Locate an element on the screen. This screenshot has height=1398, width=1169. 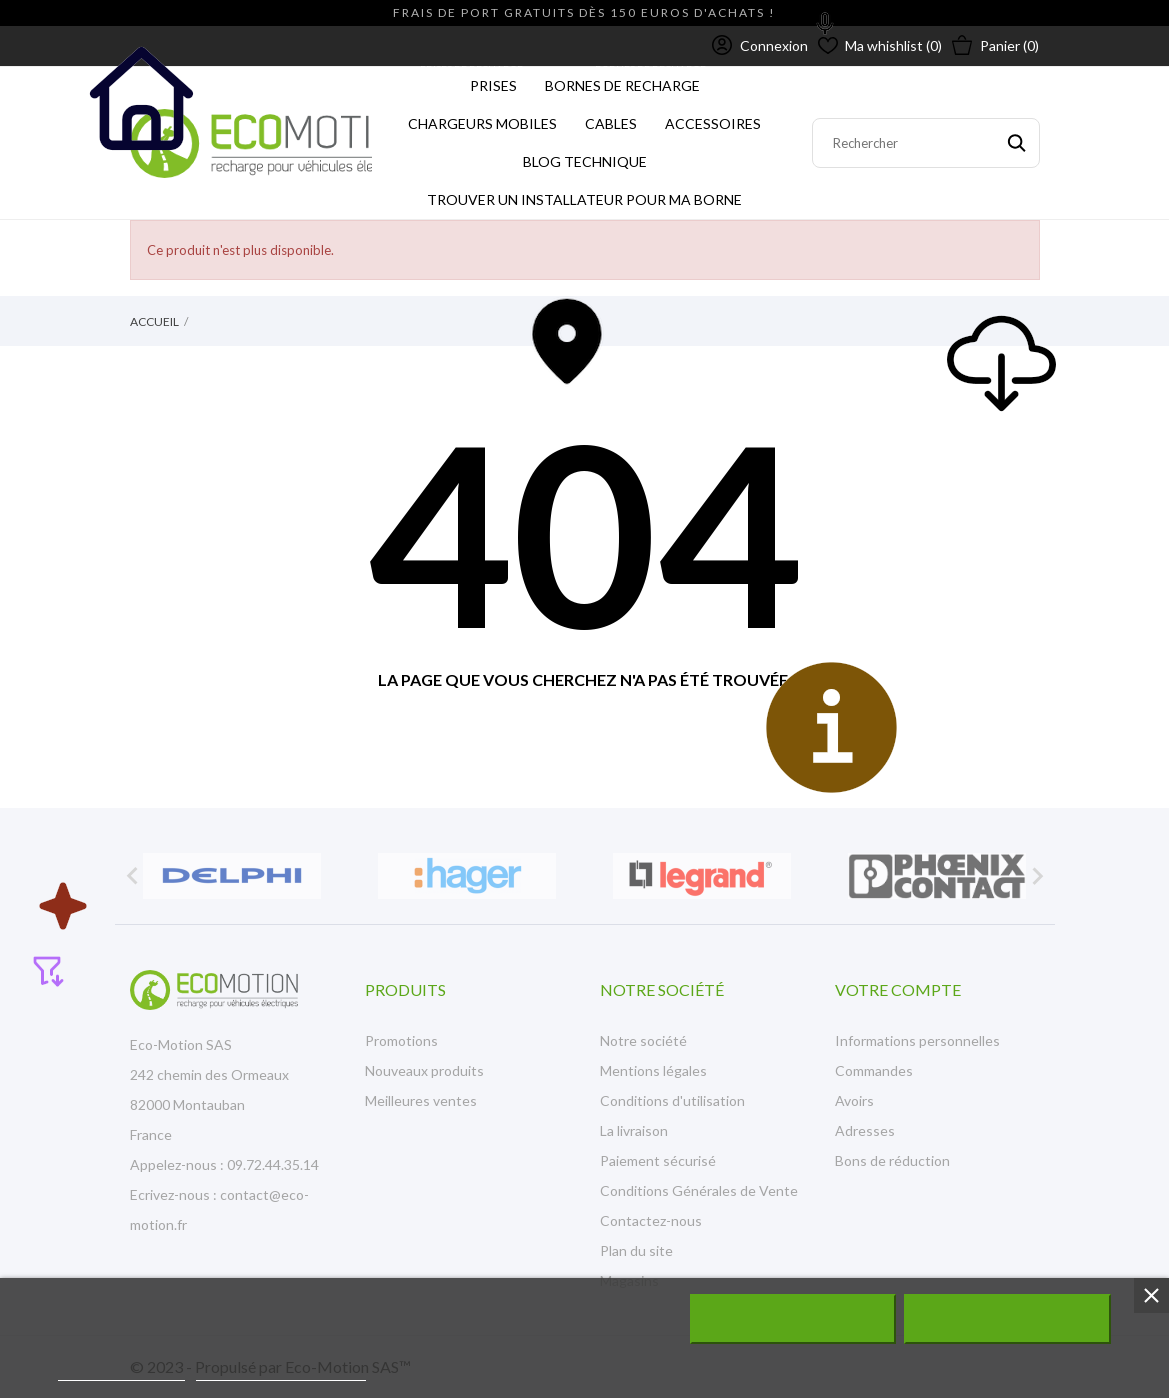
navigate to the home screen is located at coordinates (141, 98).